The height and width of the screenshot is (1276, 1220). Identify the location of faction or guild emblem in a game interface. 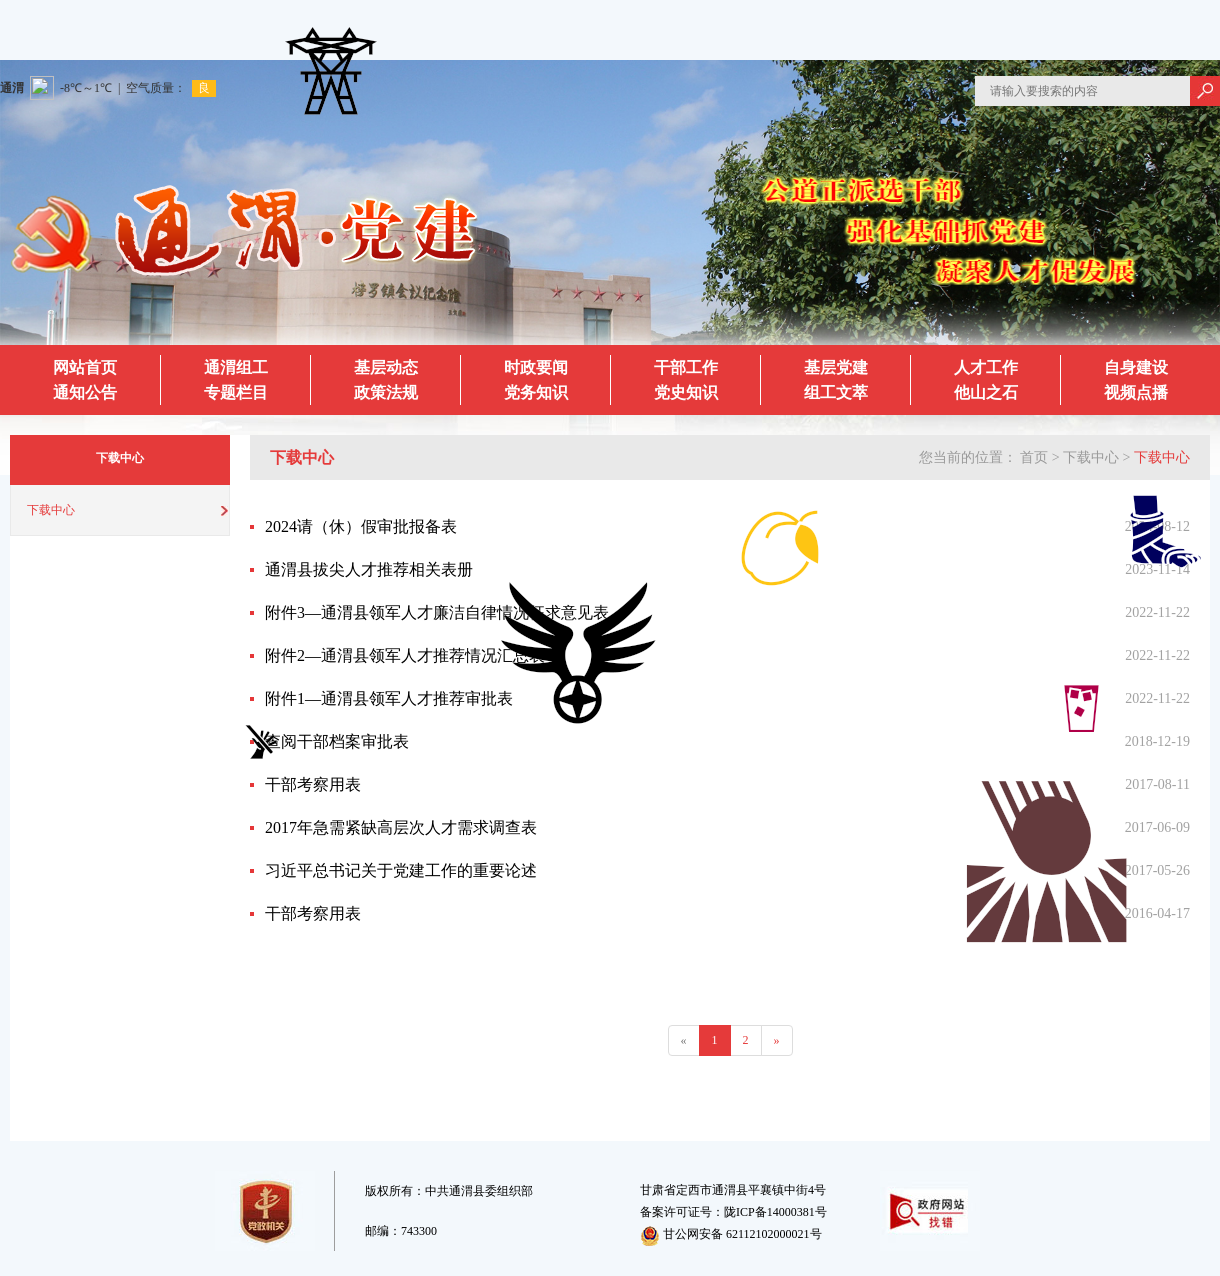
(578, 654).